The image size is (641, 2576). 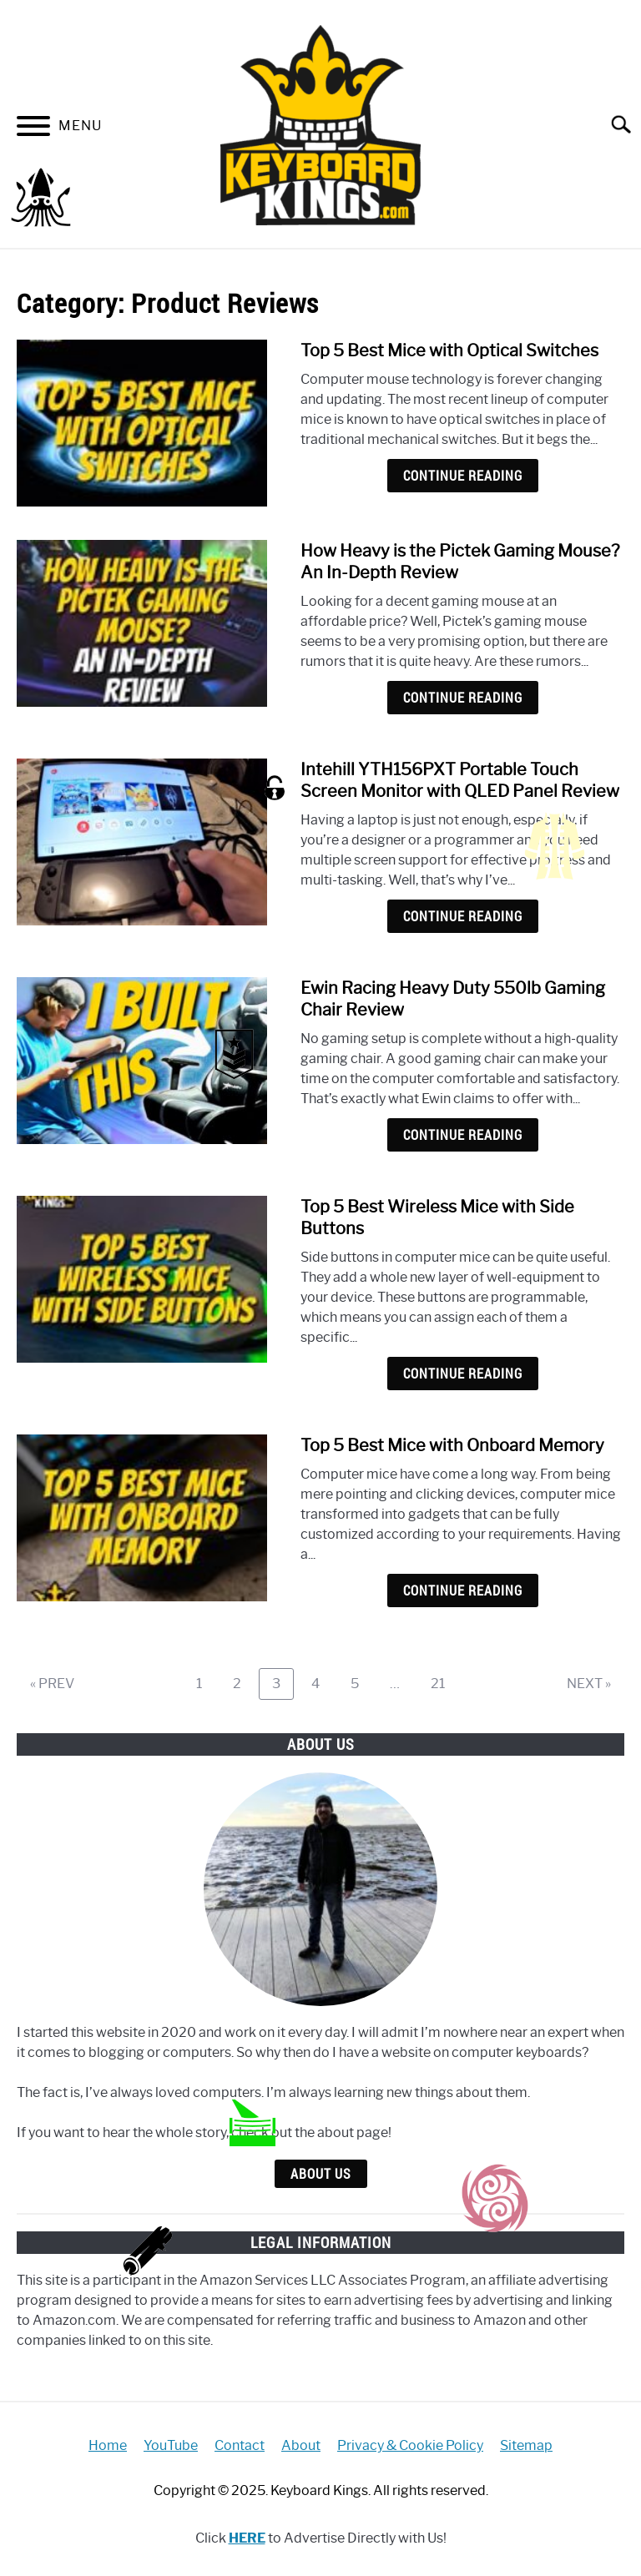 I want to click on activate typhoon or wind-based ability, so click(x=495, y=2197).